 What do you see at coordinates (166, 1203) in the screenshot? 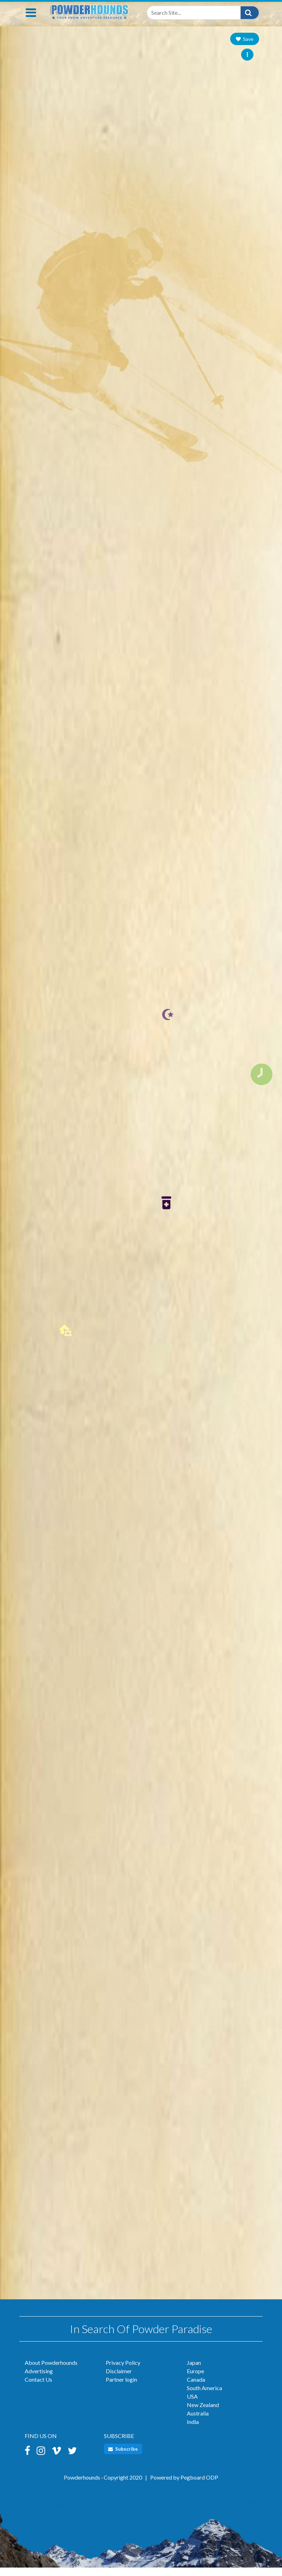
I see `view prescription medications` at bounding box center [166, 1203].